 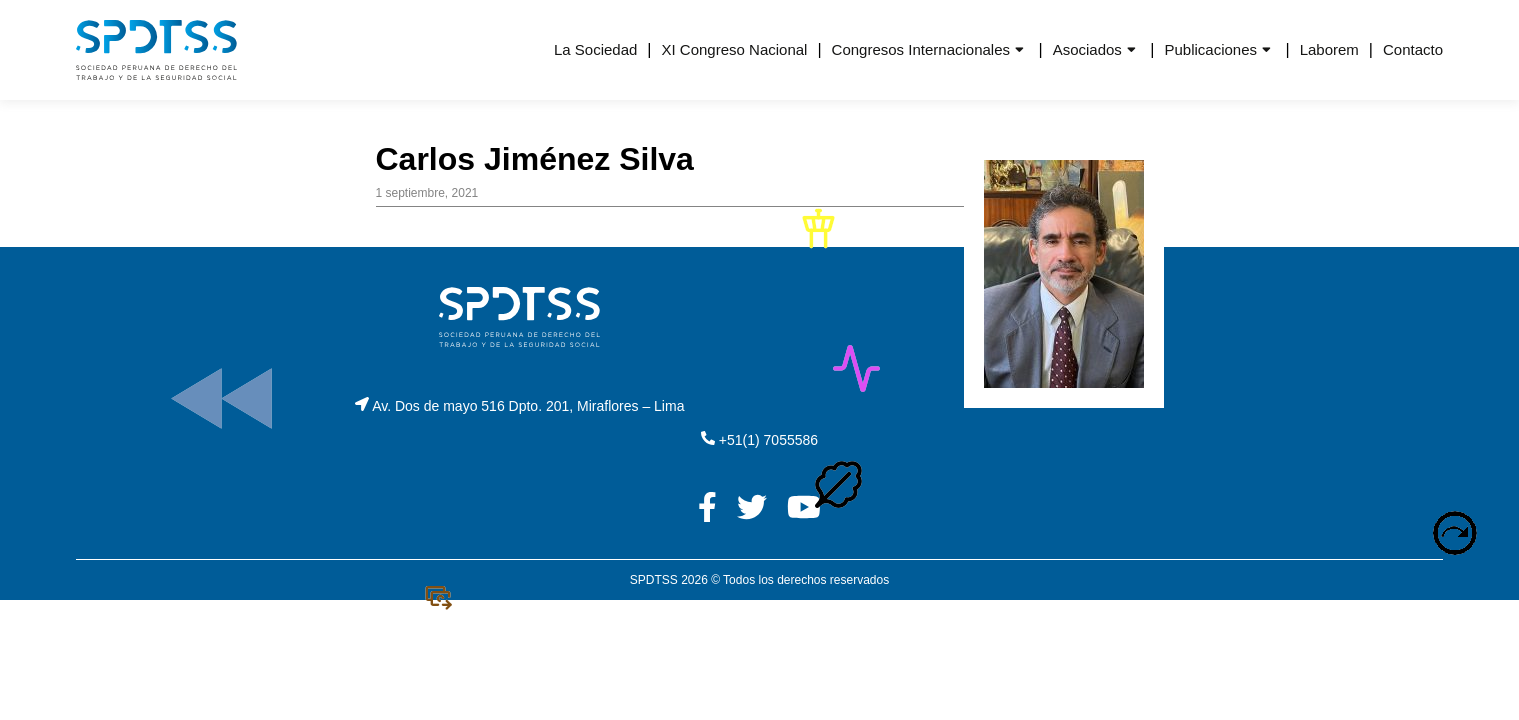 I want to click on view activity or health metrics, so click(x=856, y=368).